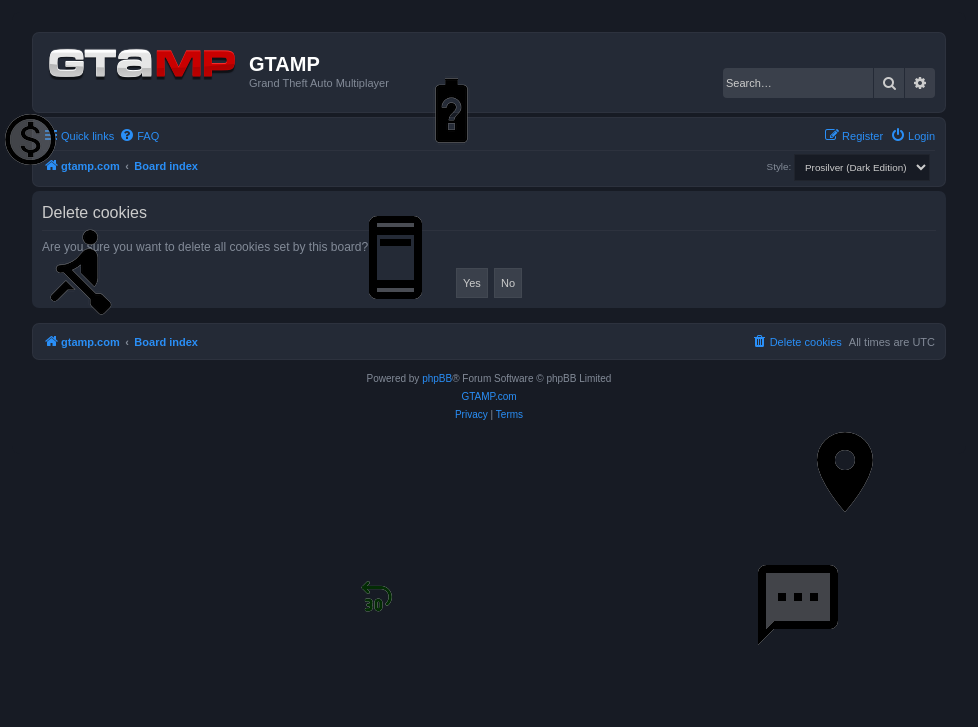 The image size is (978, 727). Describe the element at coordinates (451, 110) in the screenshot. I see `indicates battery status is unknown or cannot be detected` at that location.